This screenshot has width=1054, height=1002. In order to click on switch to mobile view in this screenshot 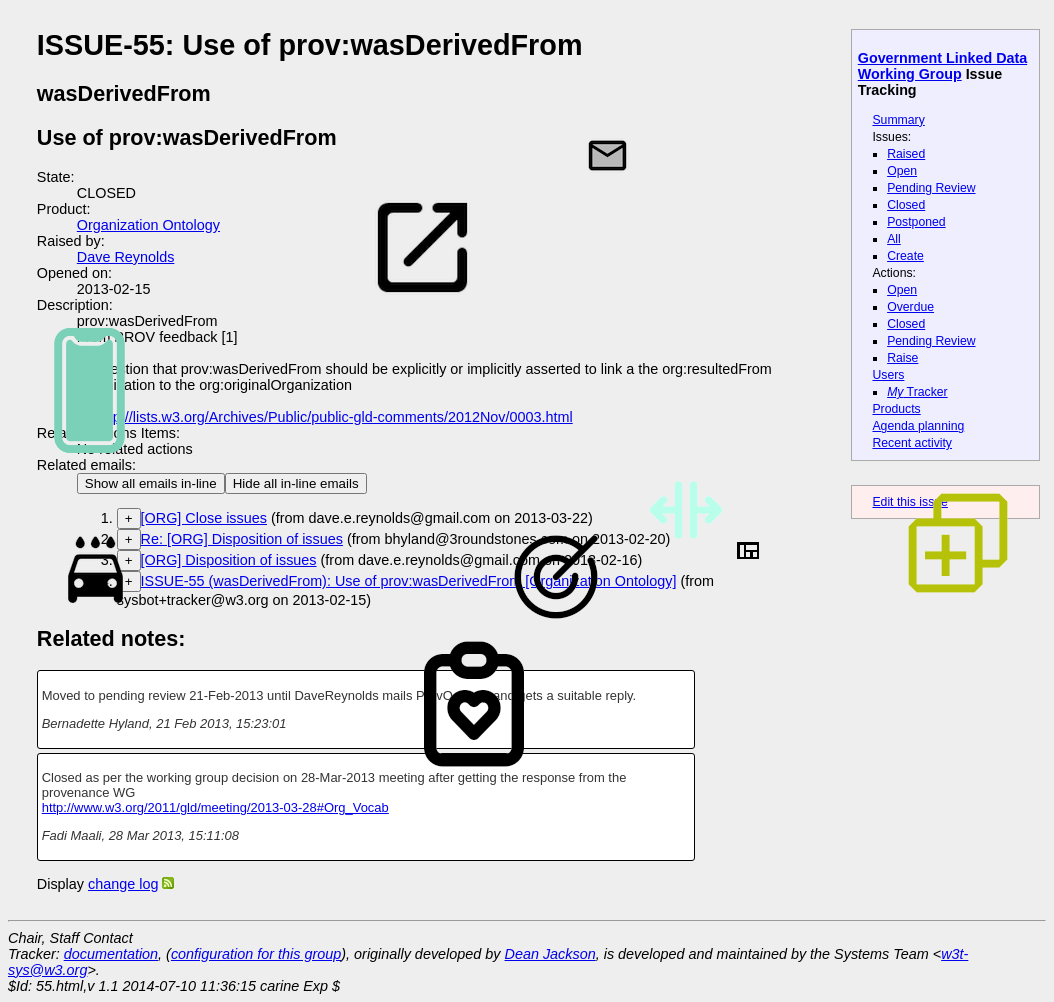, I will do `click(89, 390)`.